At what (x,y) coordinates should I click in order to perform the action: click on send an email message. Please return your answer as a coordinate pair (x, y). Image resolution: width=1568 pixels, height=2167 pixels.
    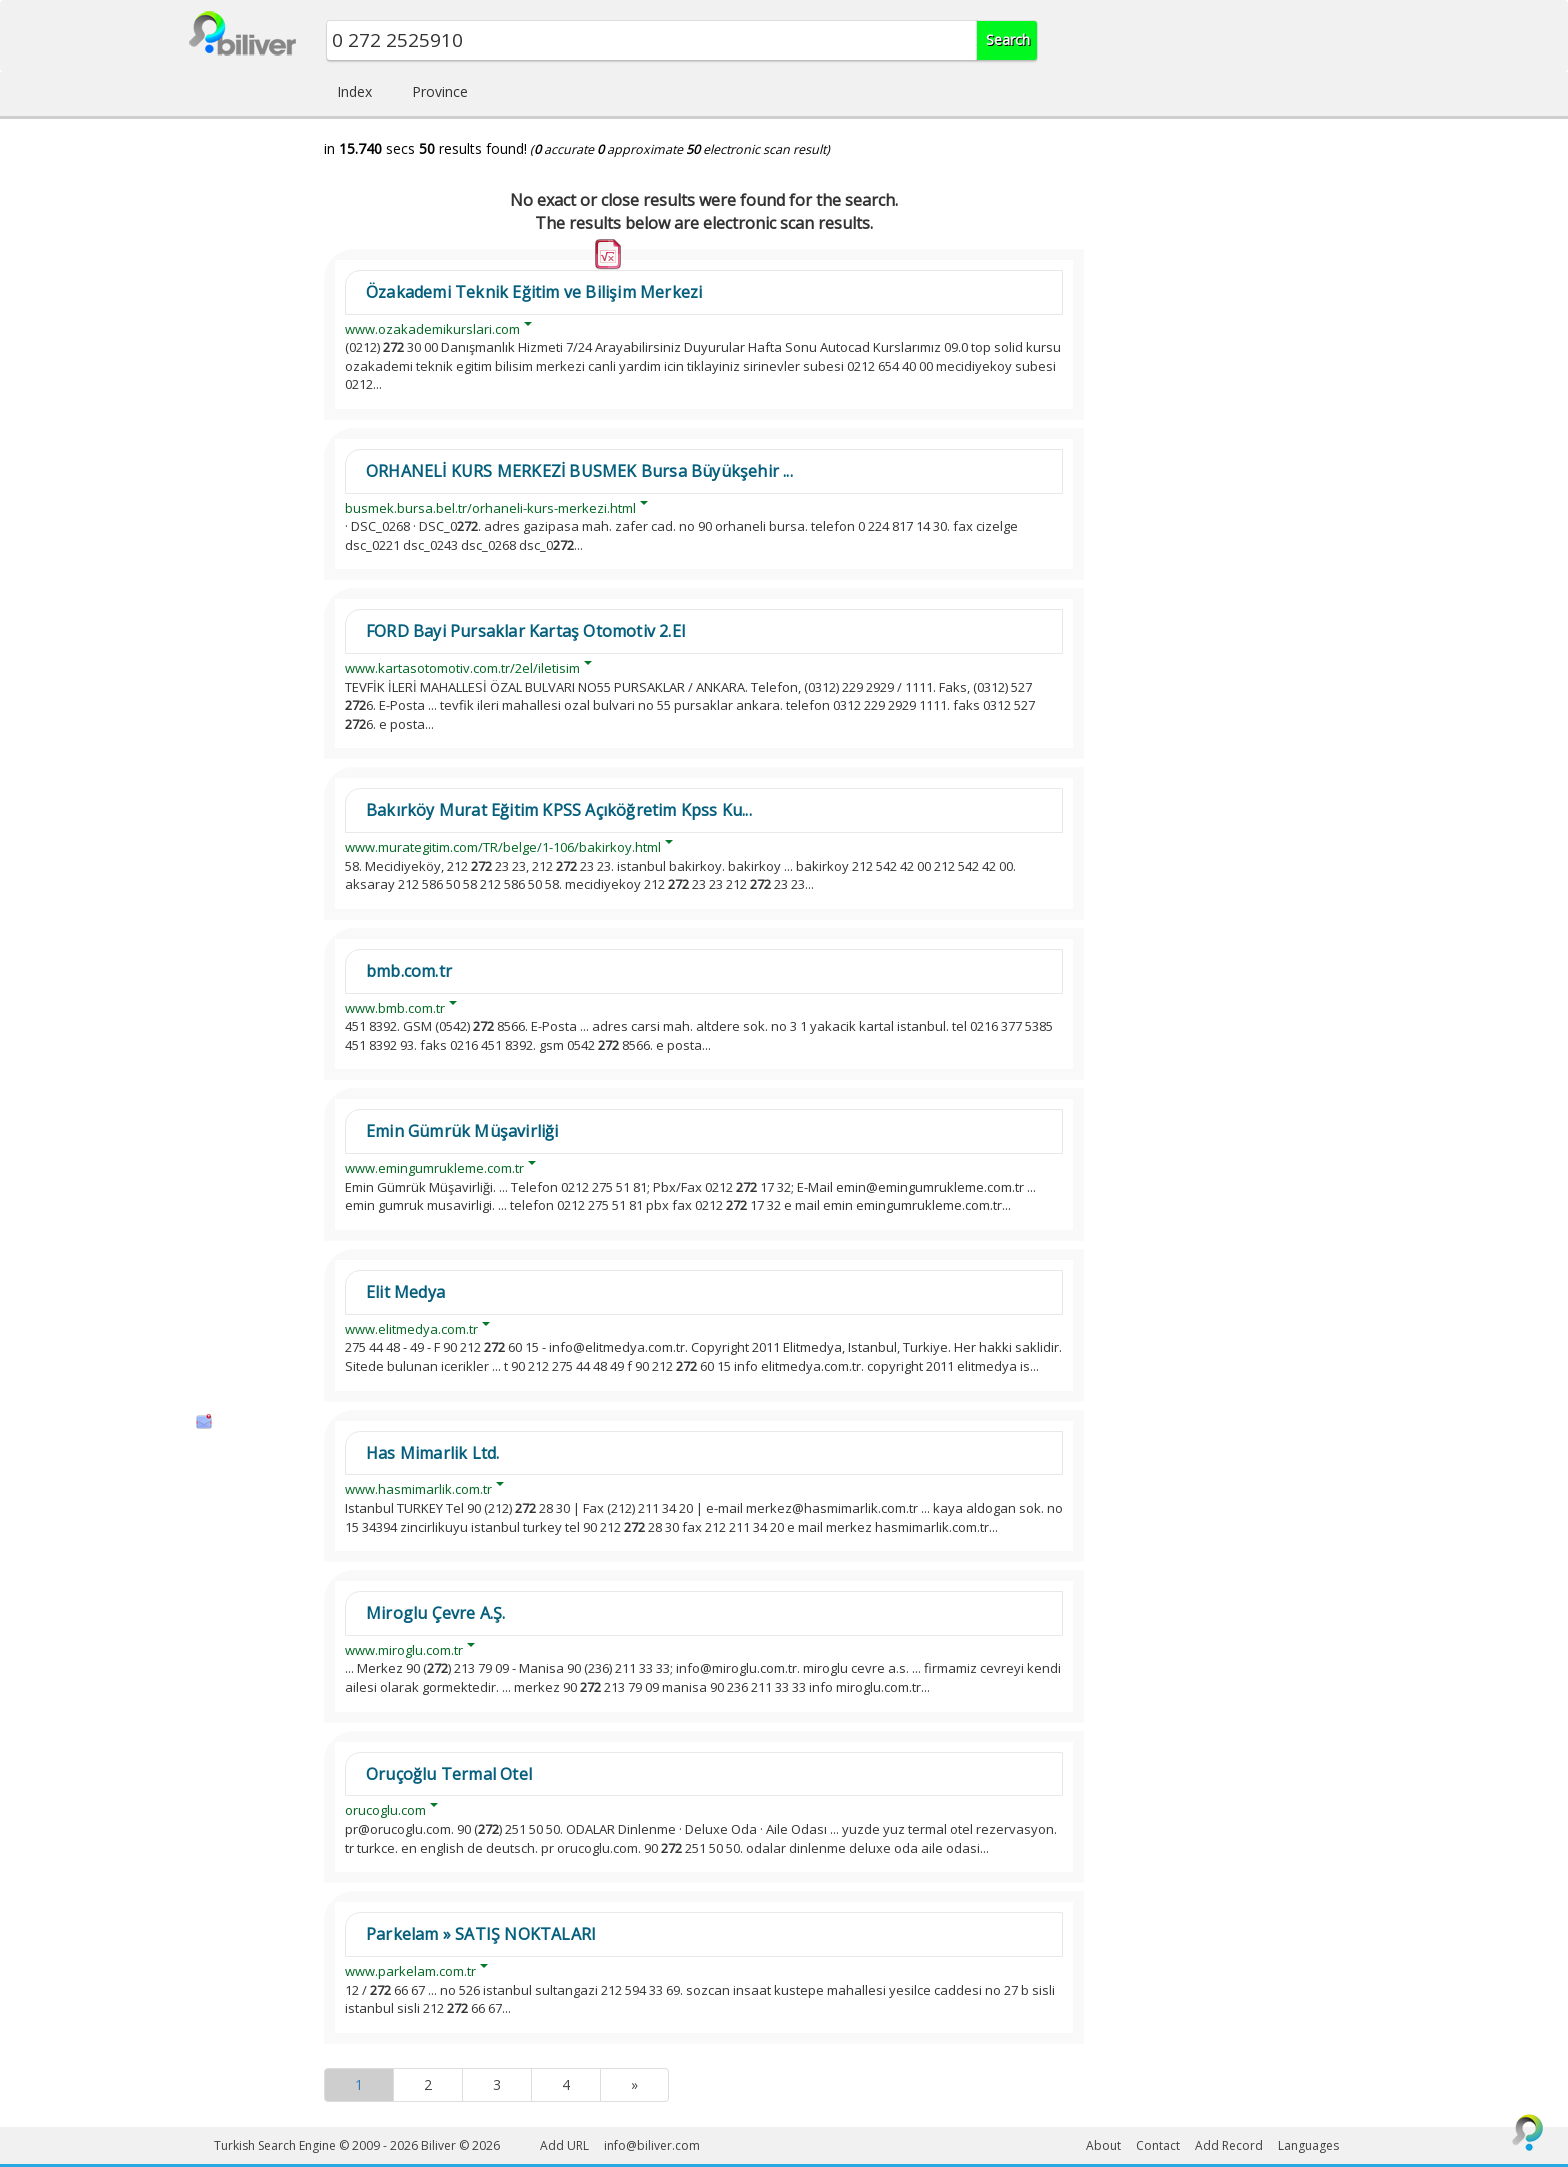
    Looking at the image, I should click on (204, 1422).